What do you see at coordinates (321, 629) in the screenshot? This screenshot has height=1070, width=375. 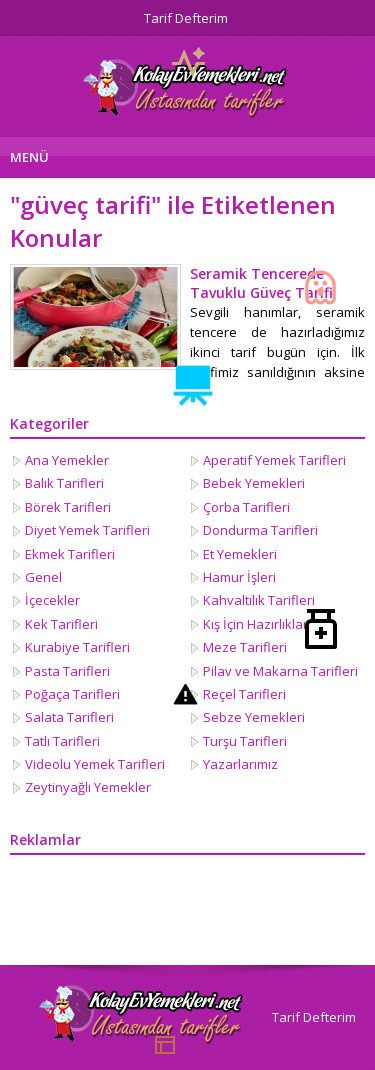 I see `view medication information` at bounding box center [321, 629].